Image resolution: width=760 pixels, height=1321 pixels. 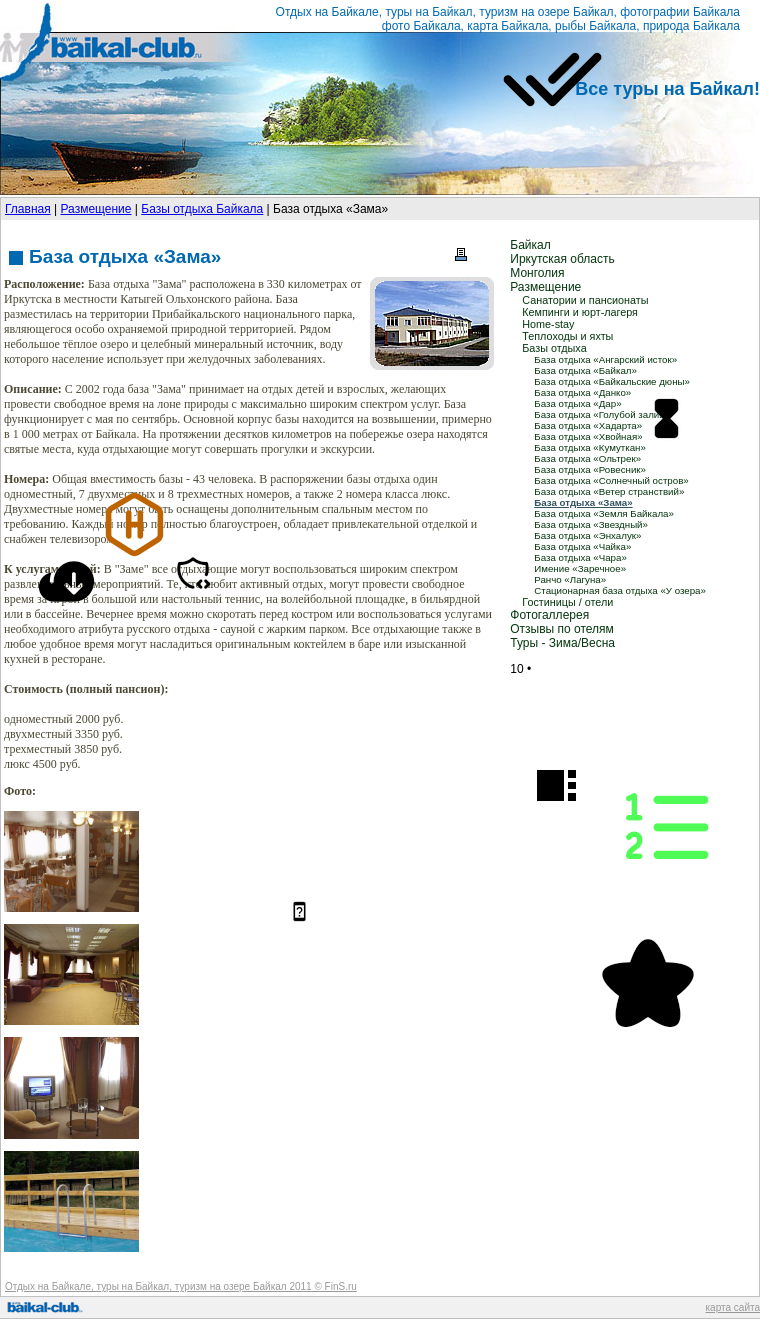 I want to click on access security code settings, so click(x=193, y=573).